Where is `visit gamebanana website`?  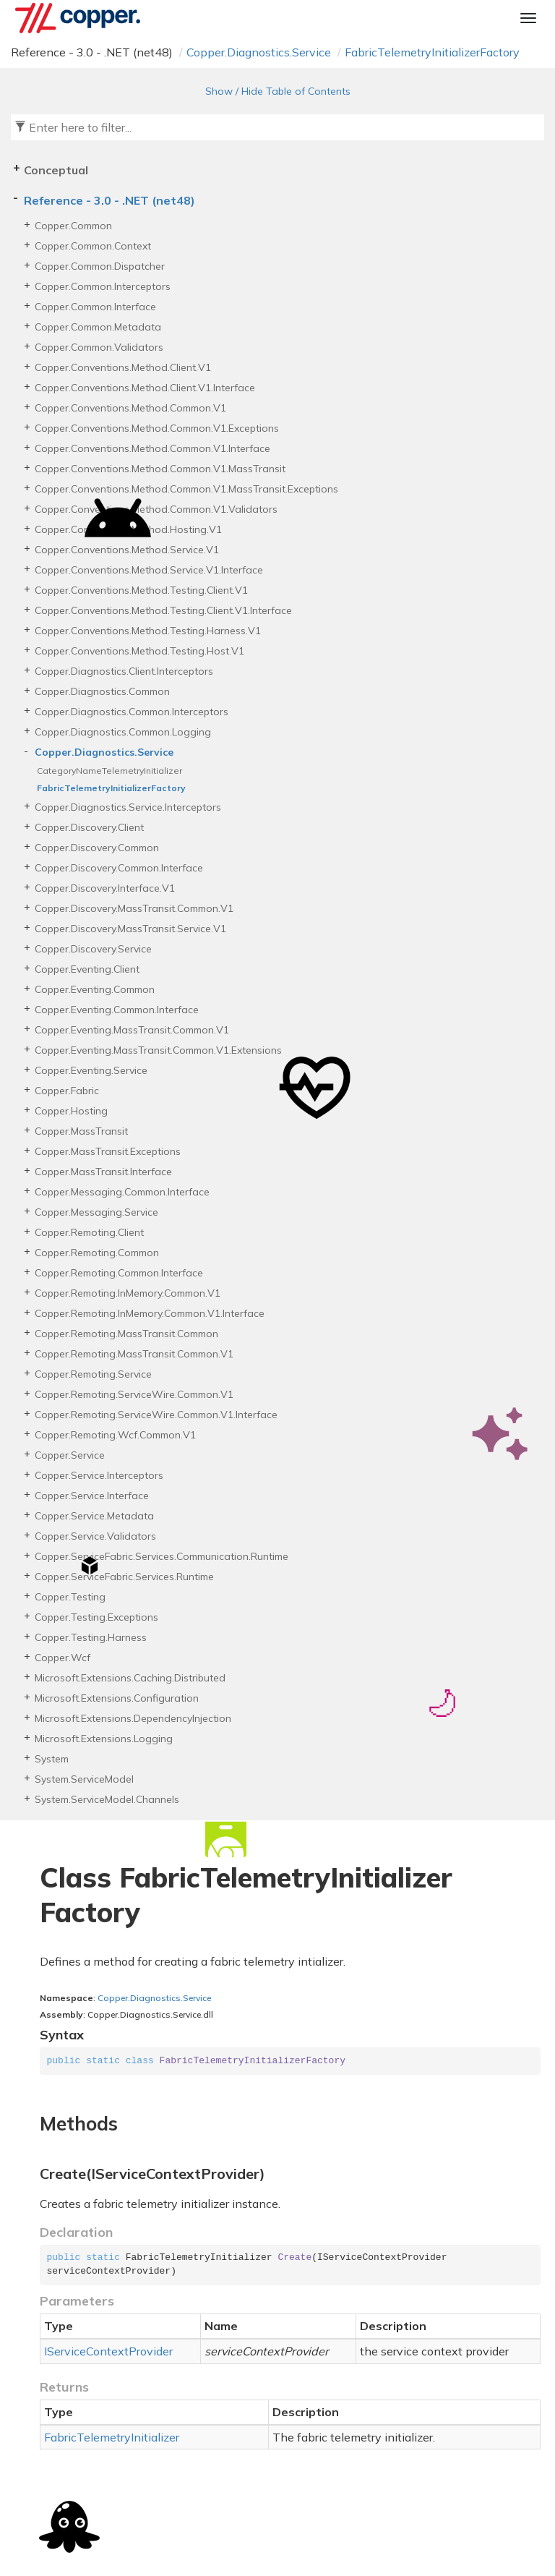
visit gamebanana website is located at coordinates (442, 1703).